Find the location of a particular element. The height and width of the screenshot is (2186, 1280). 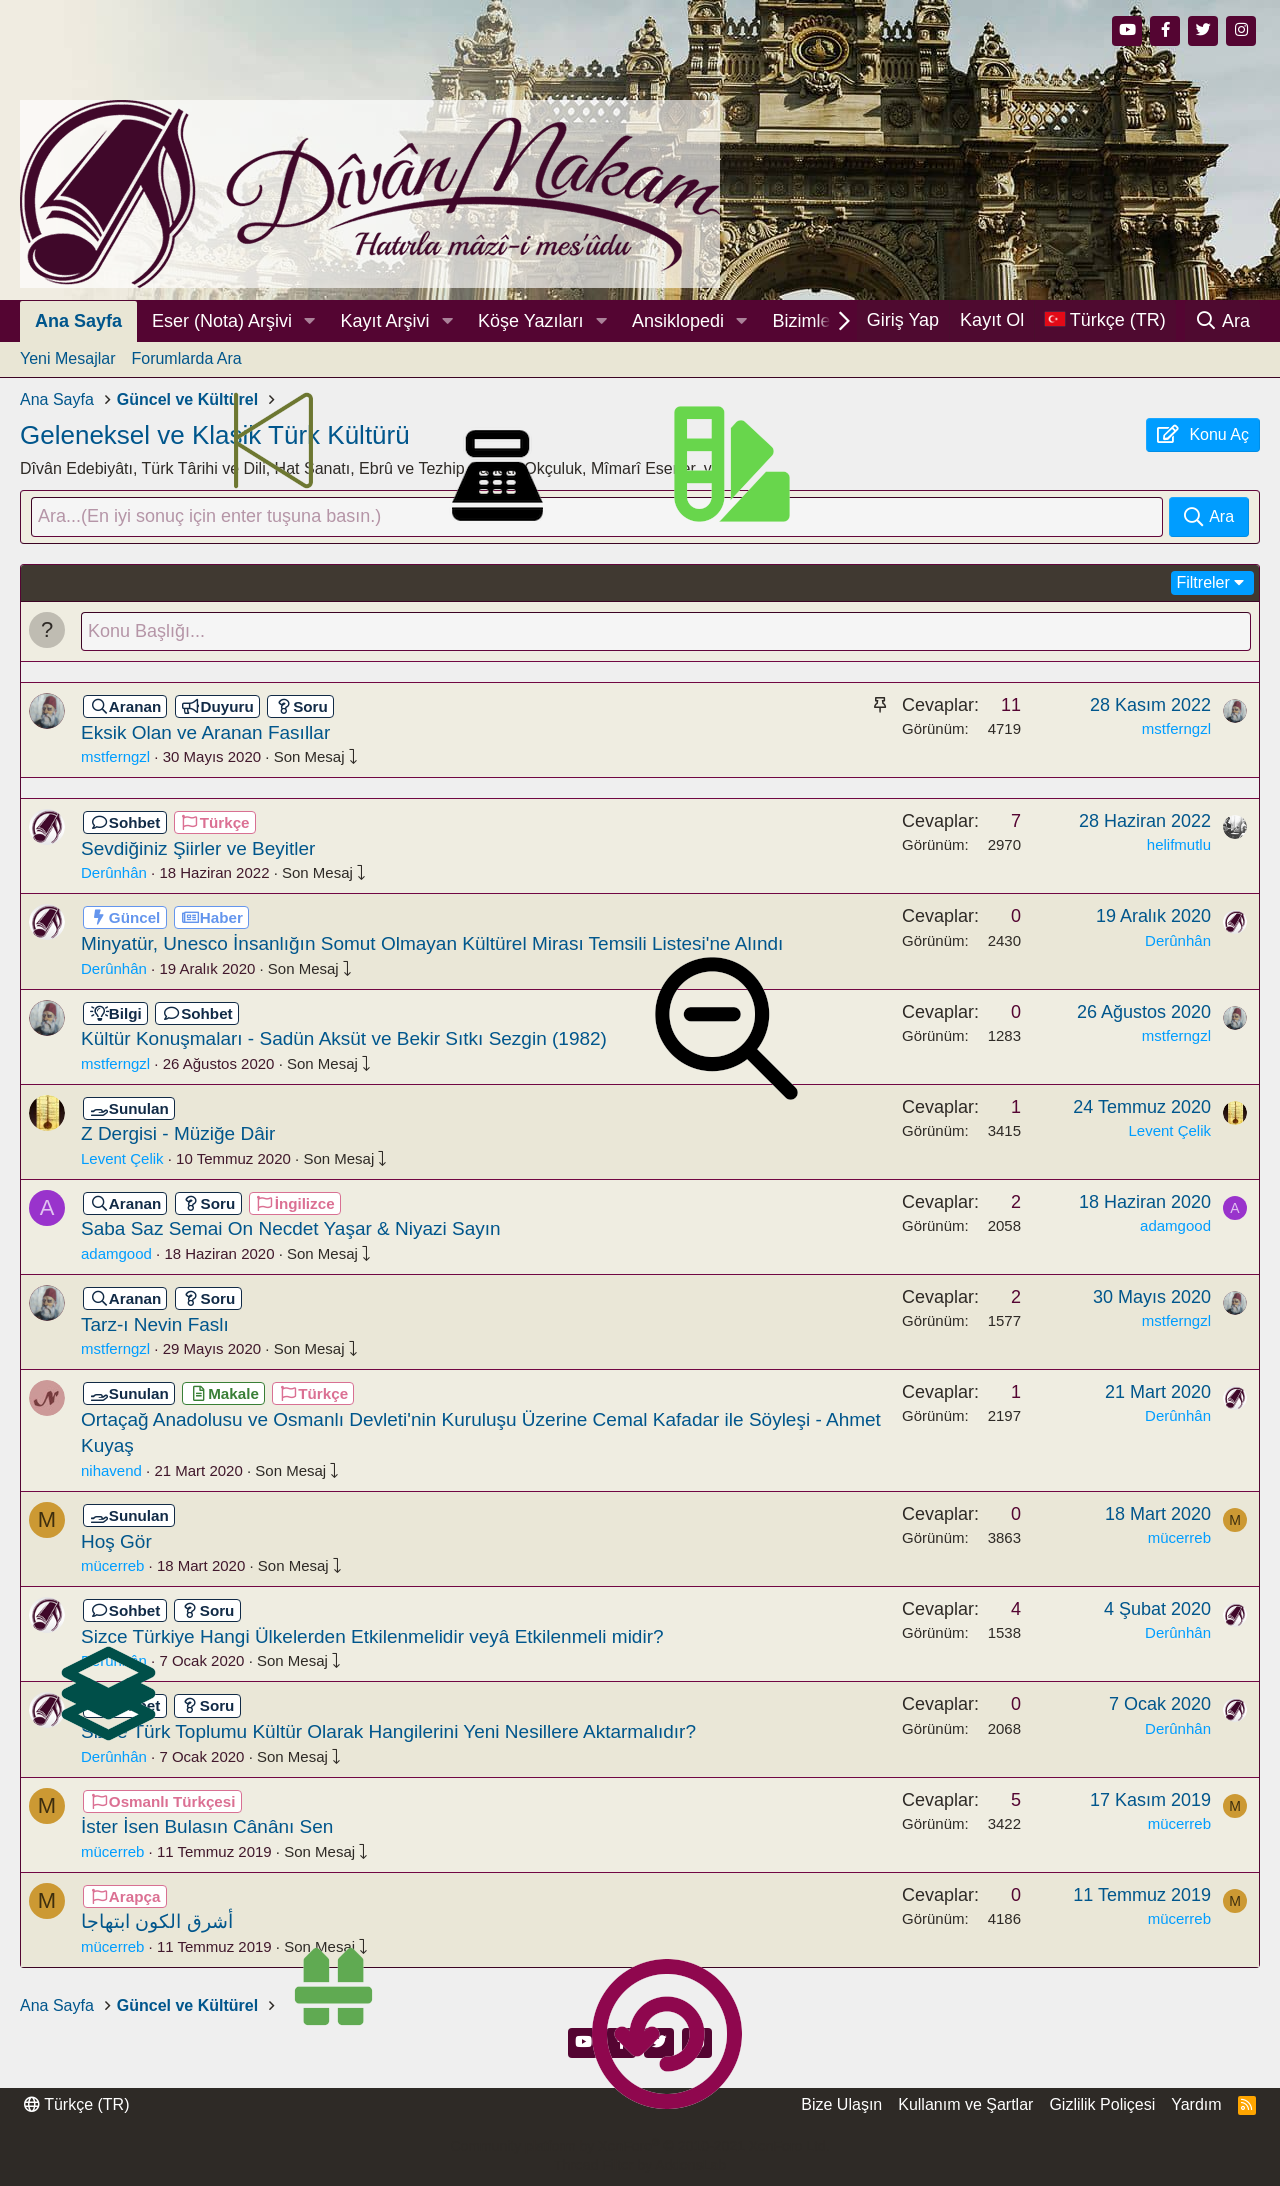

indicates creative commons share-alike license is located at coordinates (667, 2034).